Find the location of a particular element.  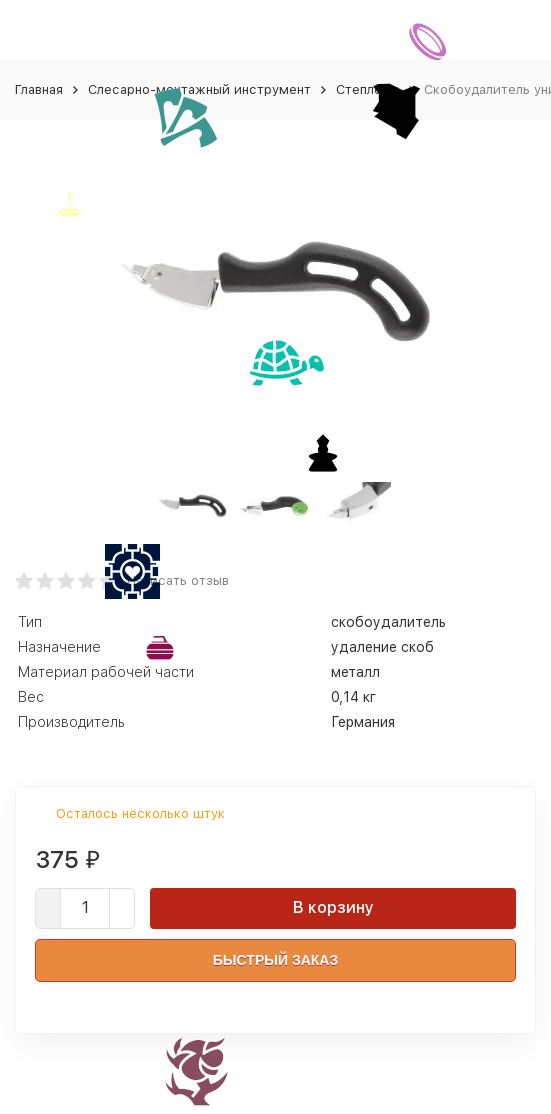

companion cube item or collectible from Portal is located at coordinates (132, 571).